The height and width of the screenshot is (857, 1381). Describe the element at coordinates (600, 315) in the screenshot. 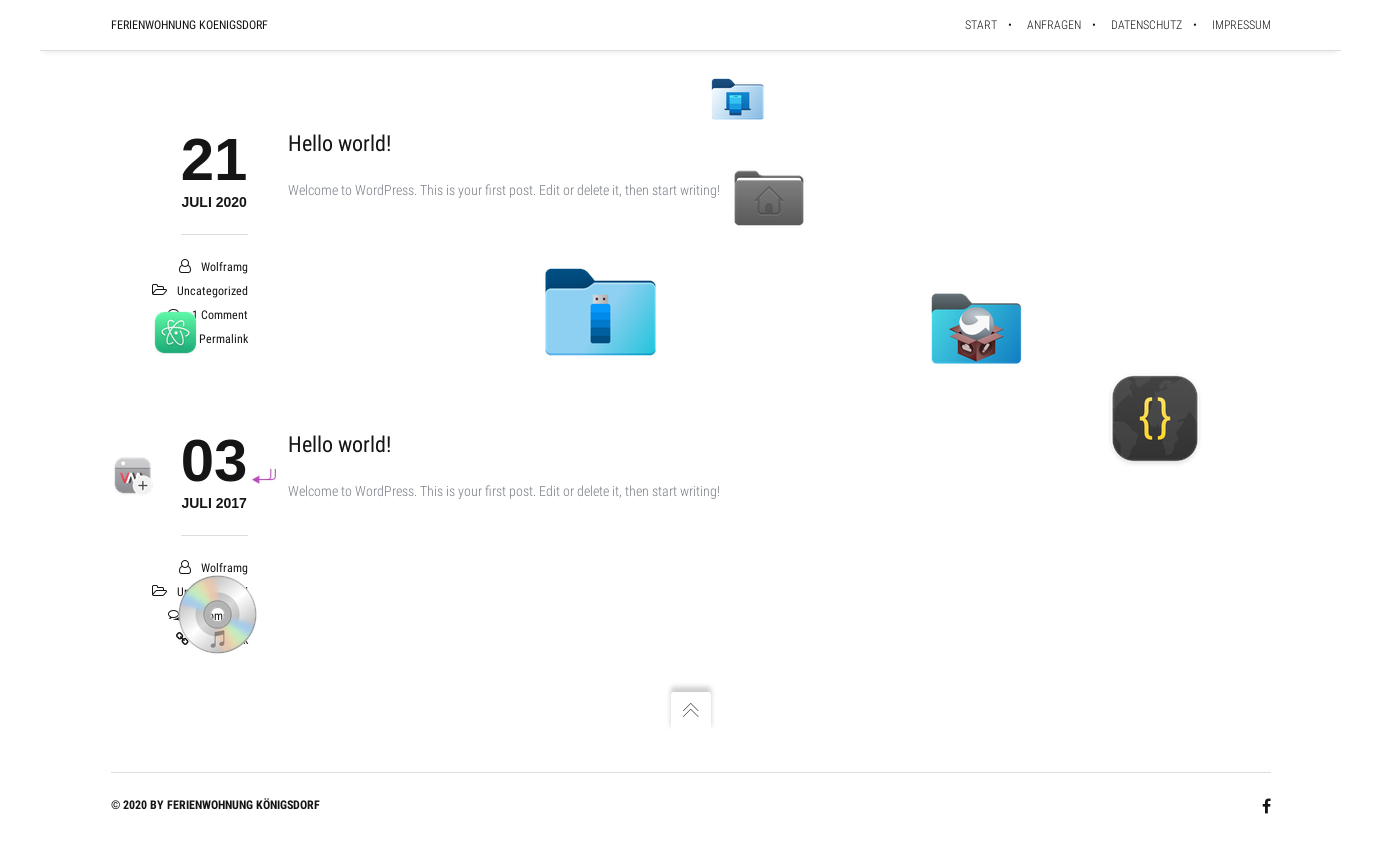

I see `open folder containing USB drive files` at that location.